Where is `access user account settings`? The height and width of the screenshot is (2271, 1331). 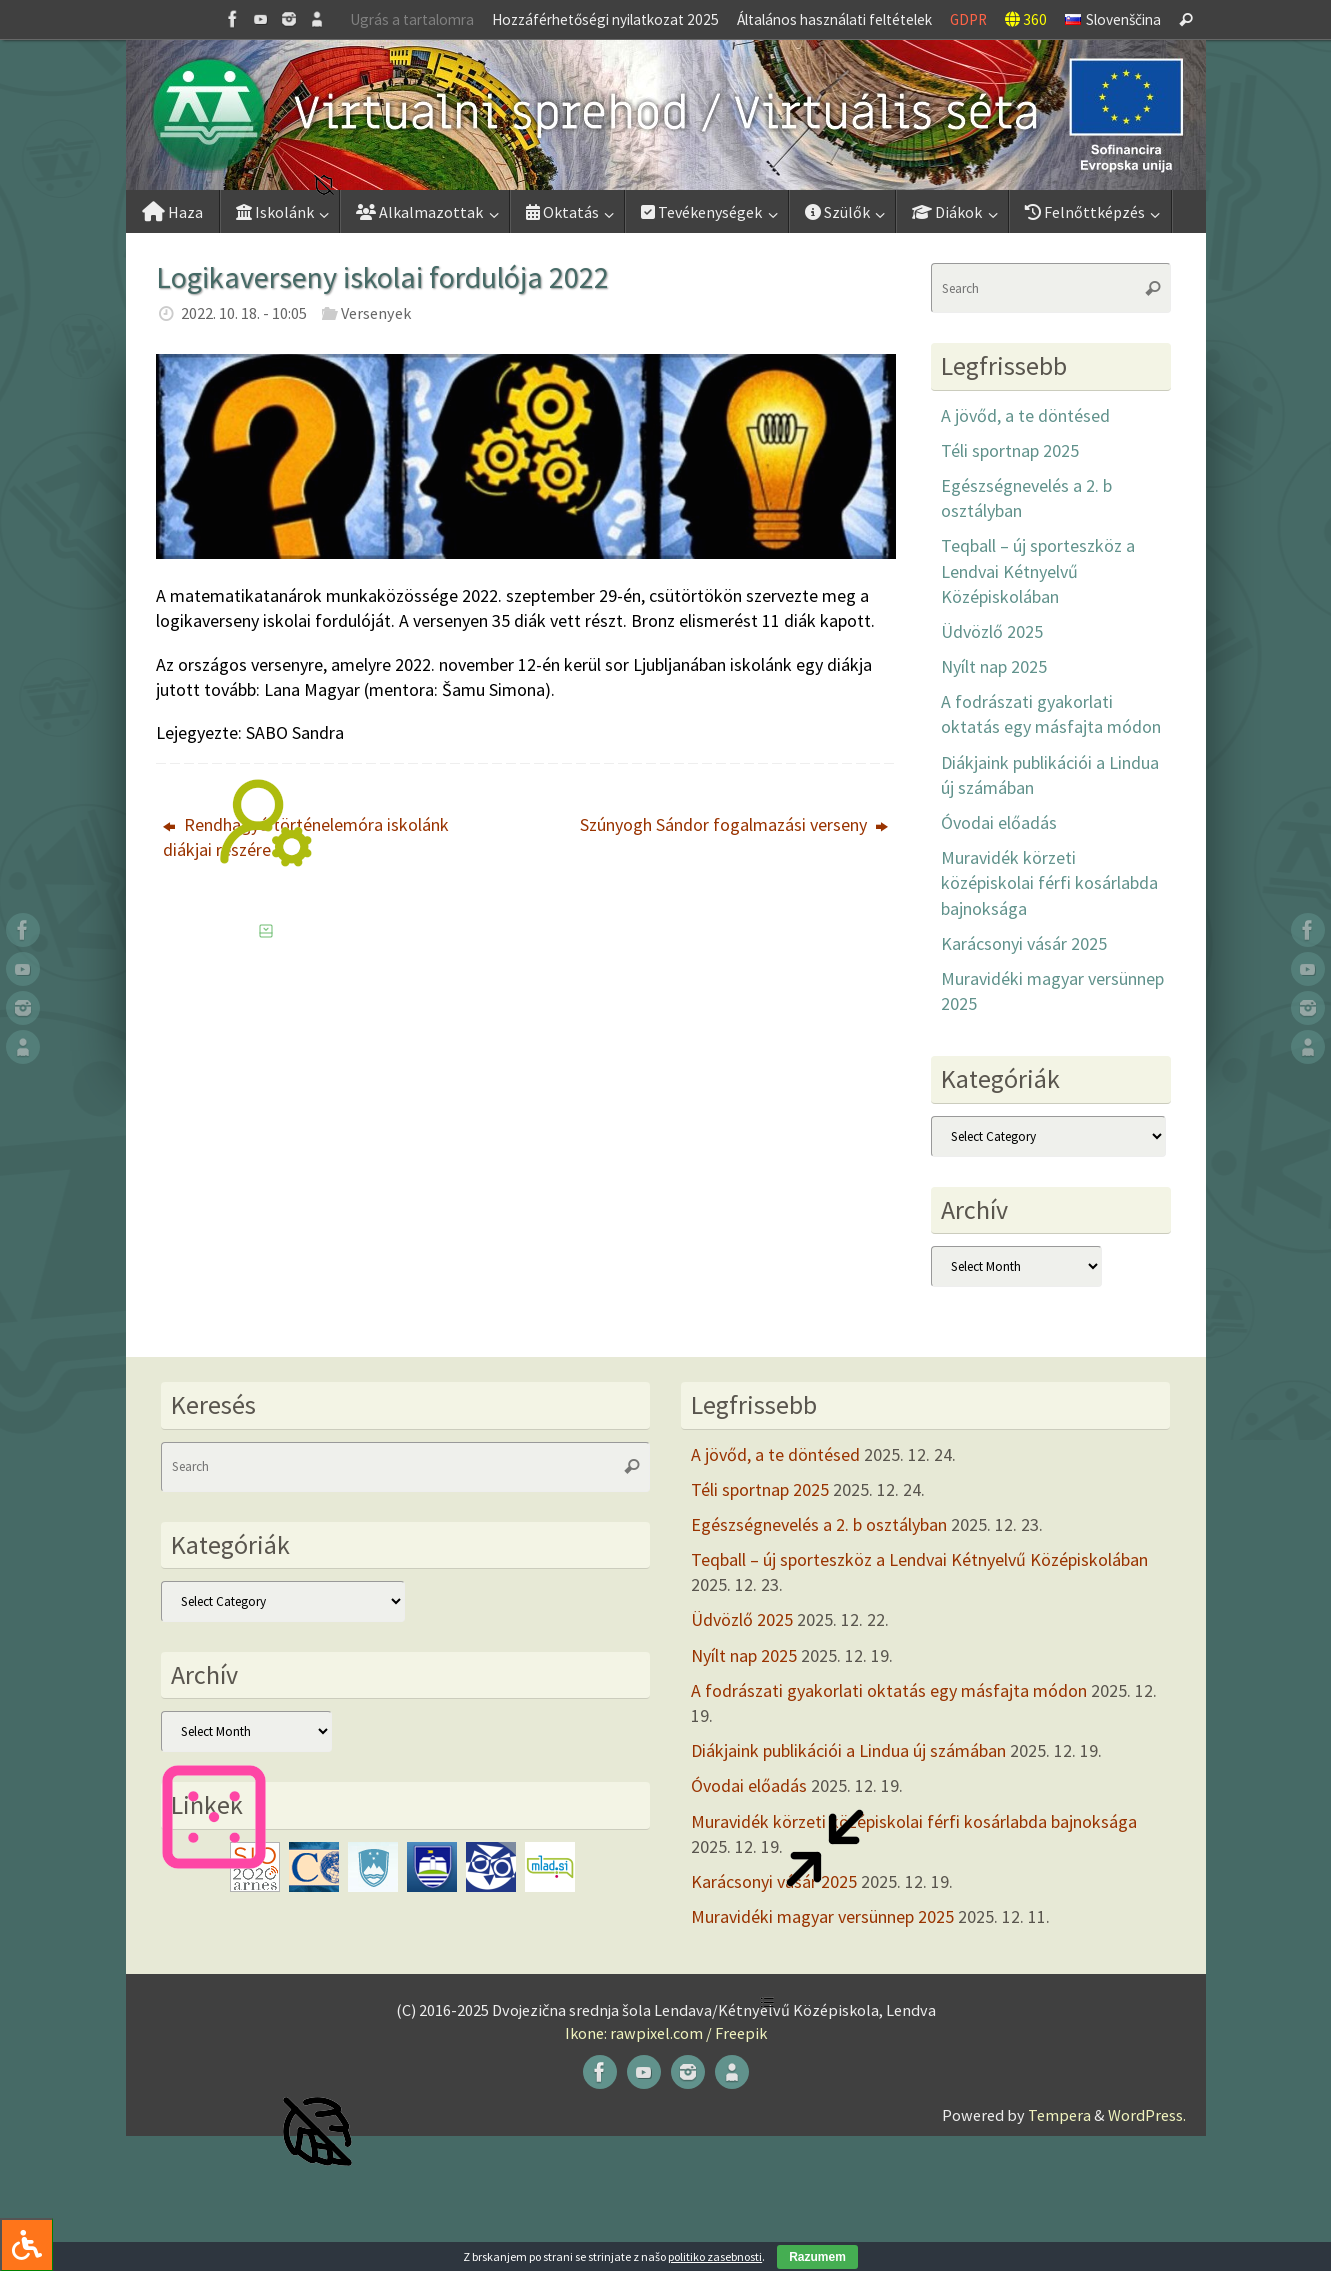 access user account settings is located at coordinates (266, 821).